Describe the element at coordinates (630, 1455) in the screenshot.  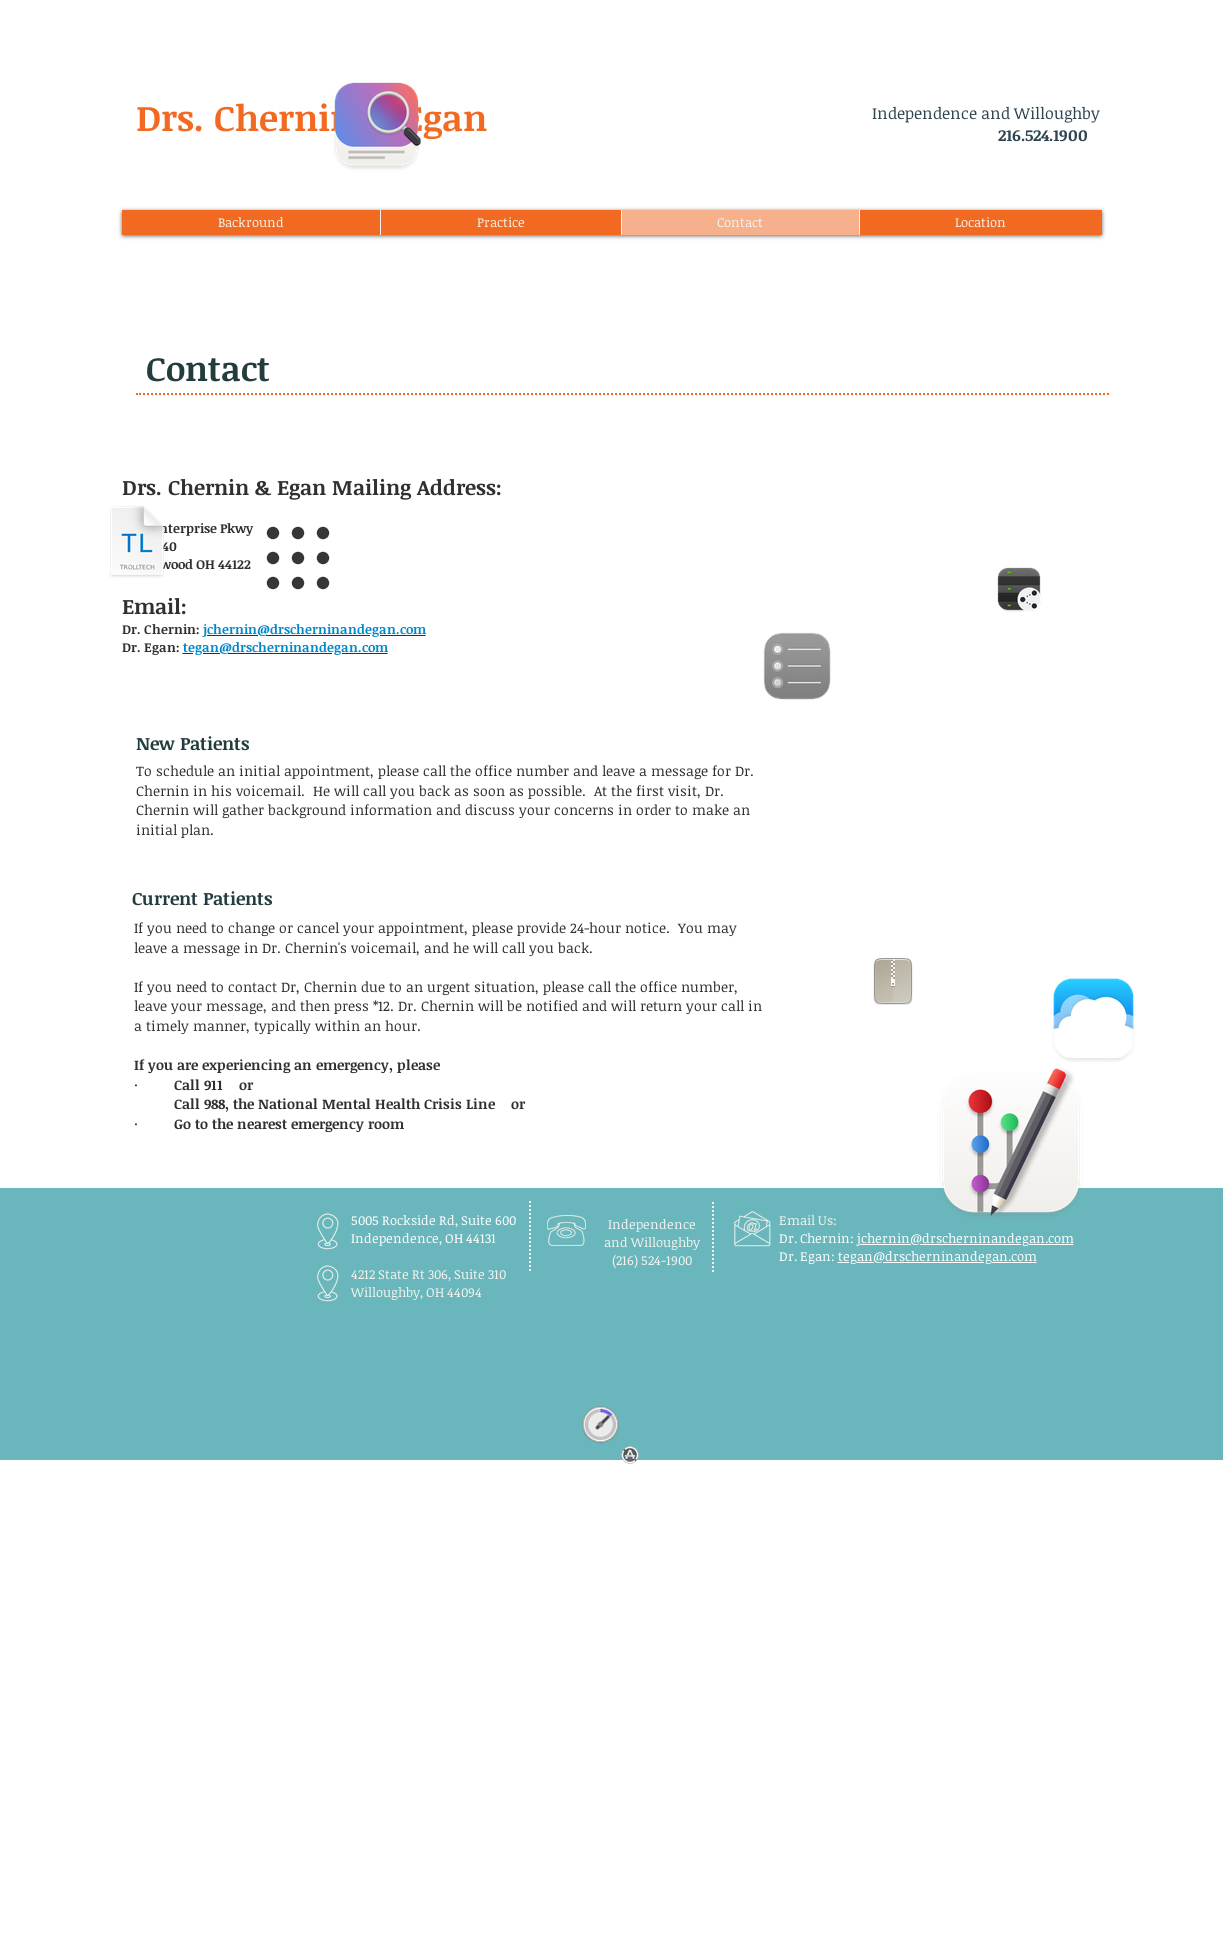
I see `open the software updater application` at that location.